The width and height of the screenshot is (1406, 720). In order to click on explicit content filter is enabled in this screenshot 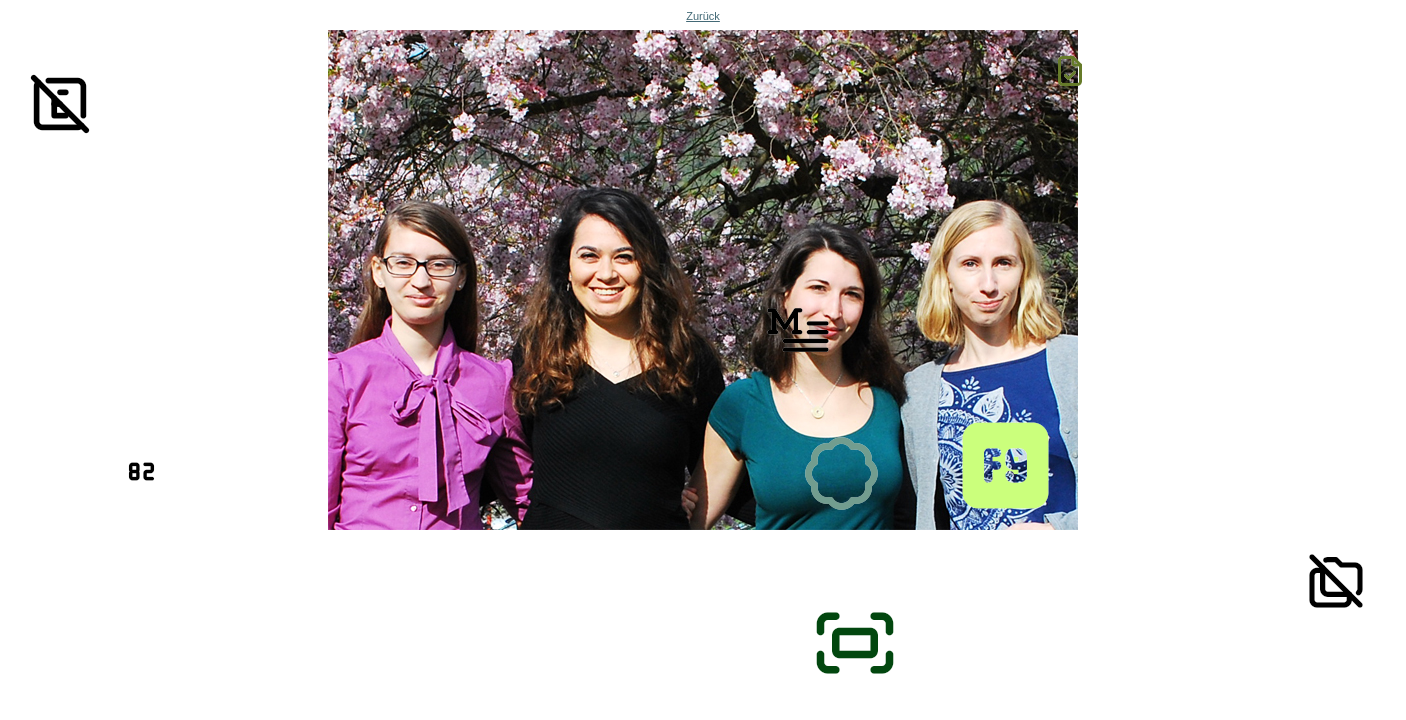, I will do `click(60, 104)`.